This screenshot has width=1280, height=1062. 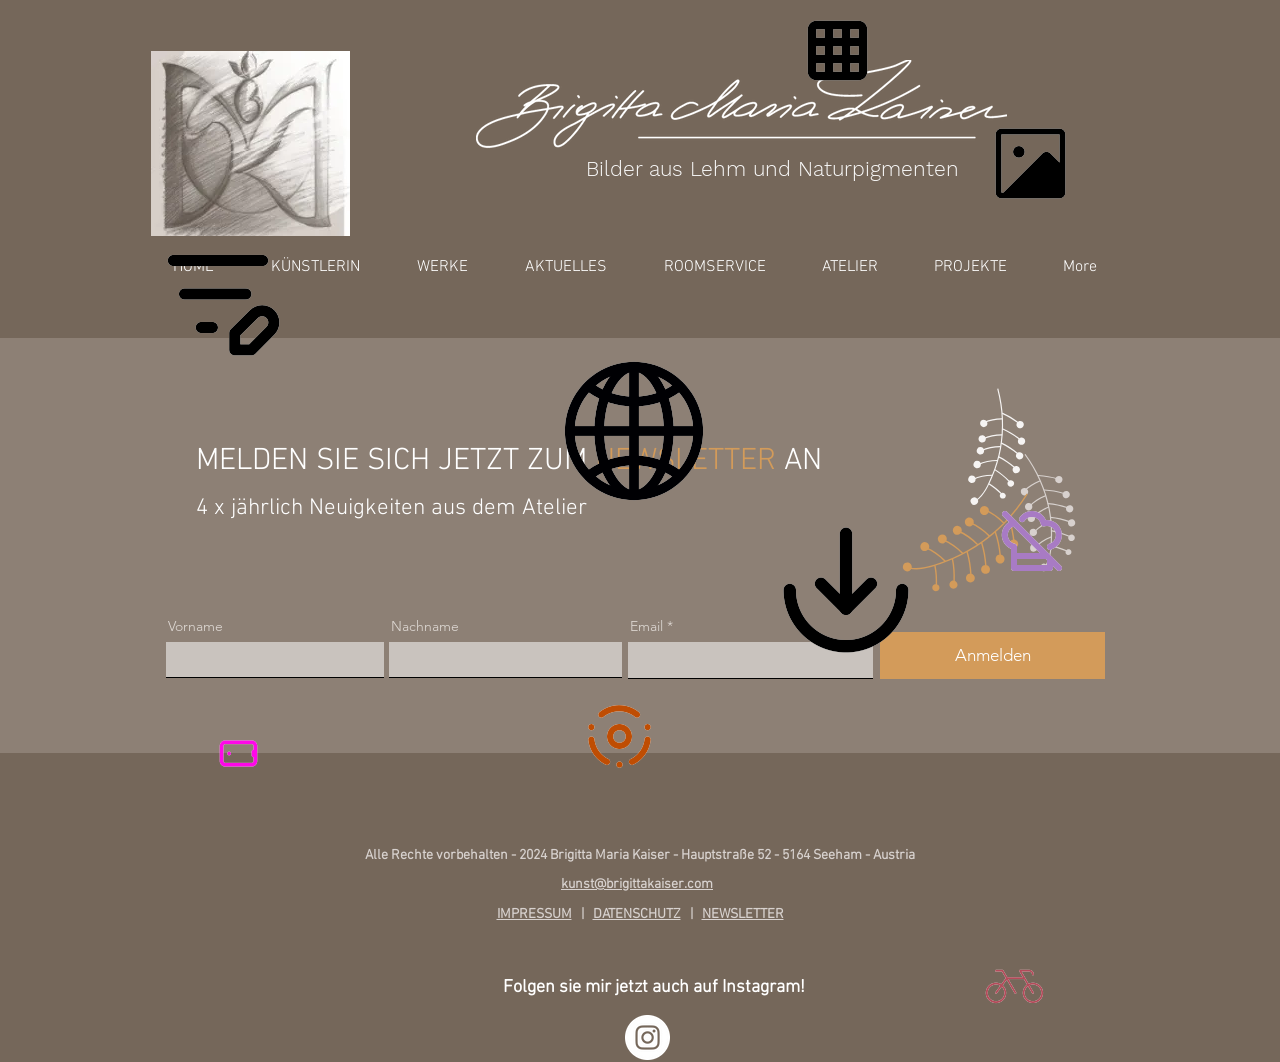 What do you see at coordinates (846, 590) in the screenshot?
I see `download file to device` at bounding box center [846, 590].